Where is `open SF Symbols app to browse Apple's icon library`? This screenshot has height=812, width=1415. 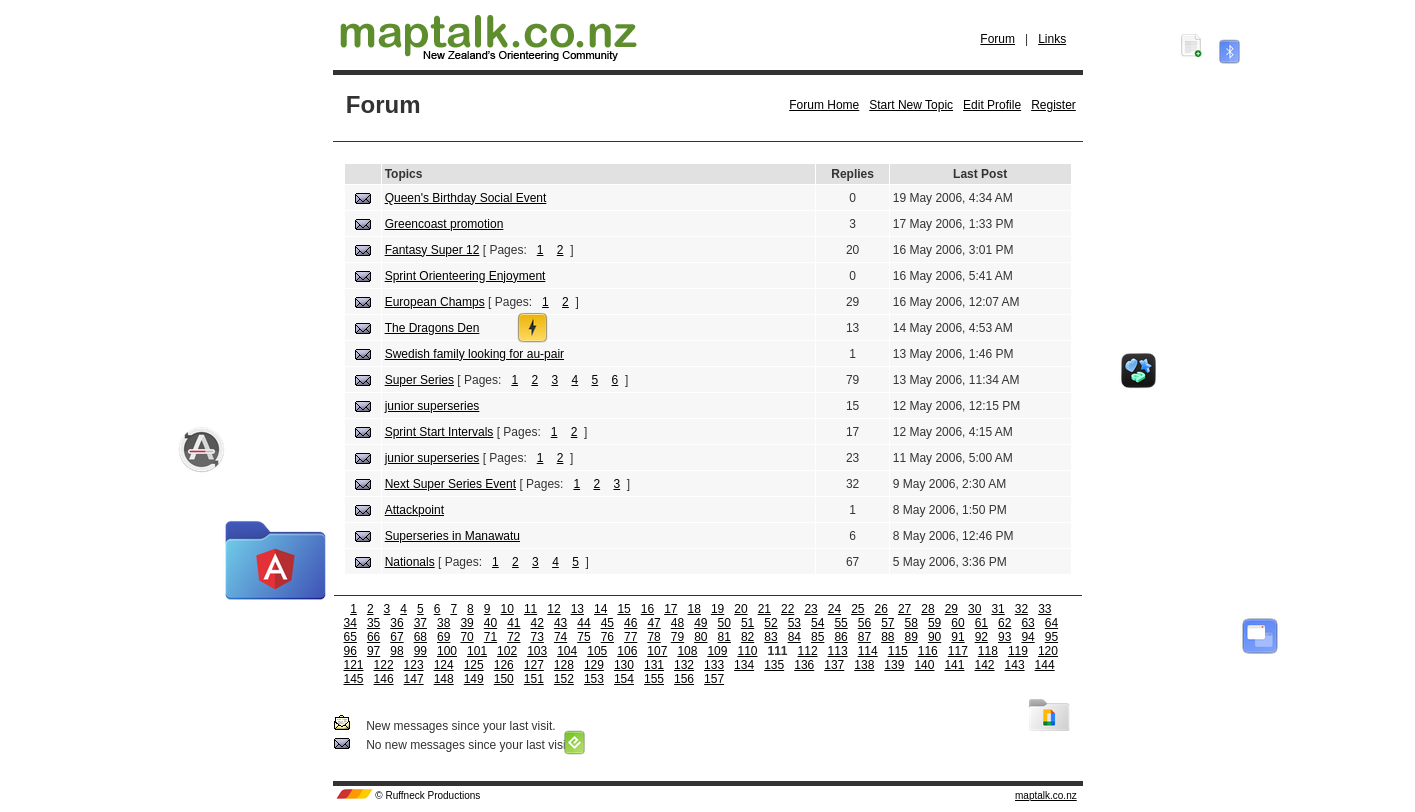
open SF Symbols app to browse Apple's icon library is located at coordinates (1138, 370).